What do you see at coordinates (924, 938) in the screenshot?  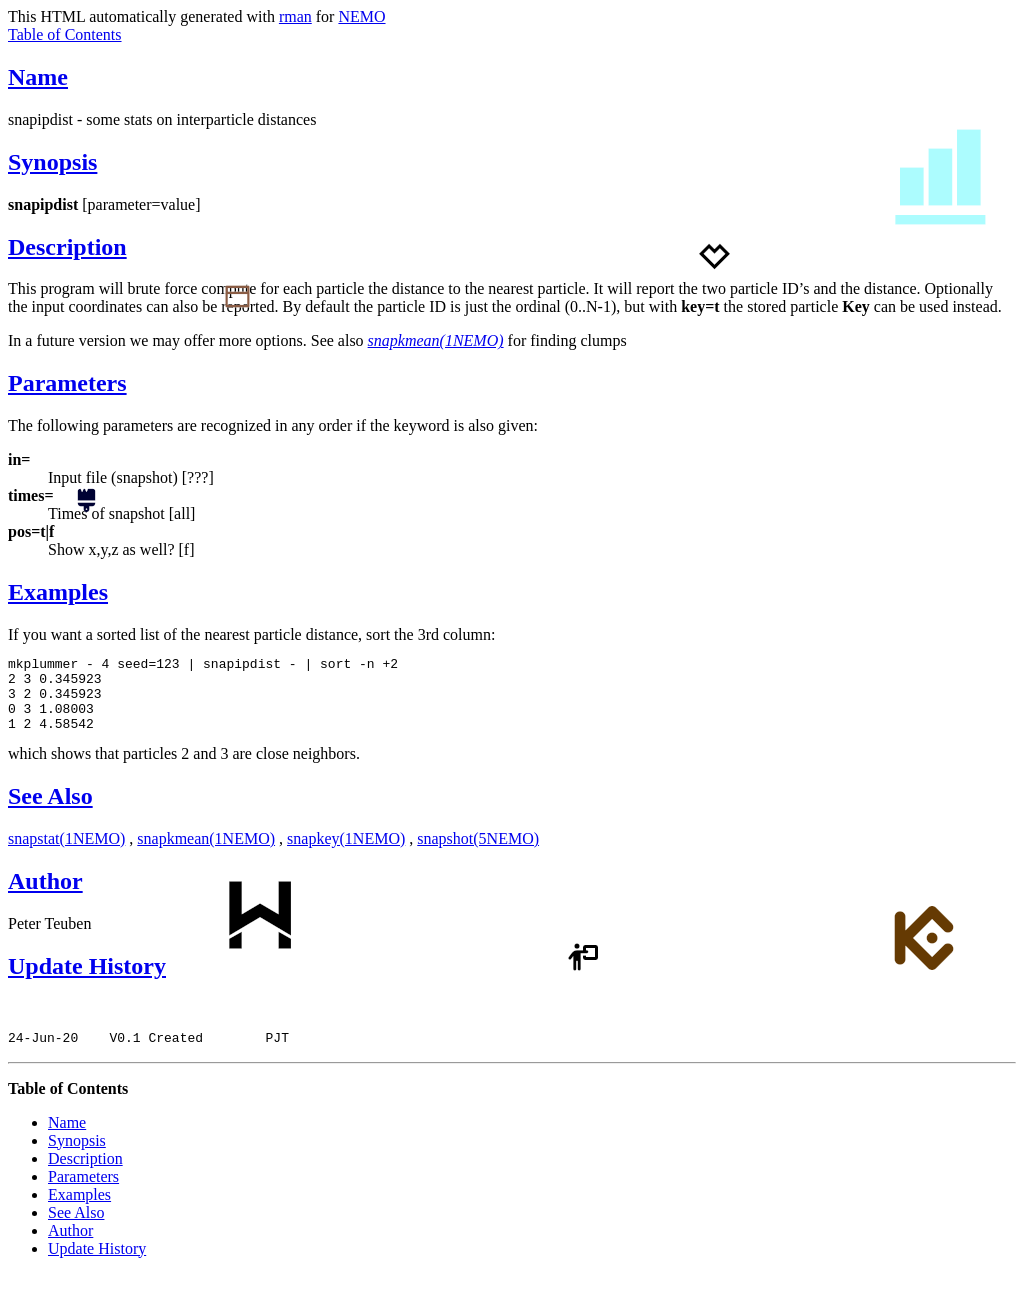 I see `open the KuCoin cryptocurrency exchange app` at bounding box center [924, 938].